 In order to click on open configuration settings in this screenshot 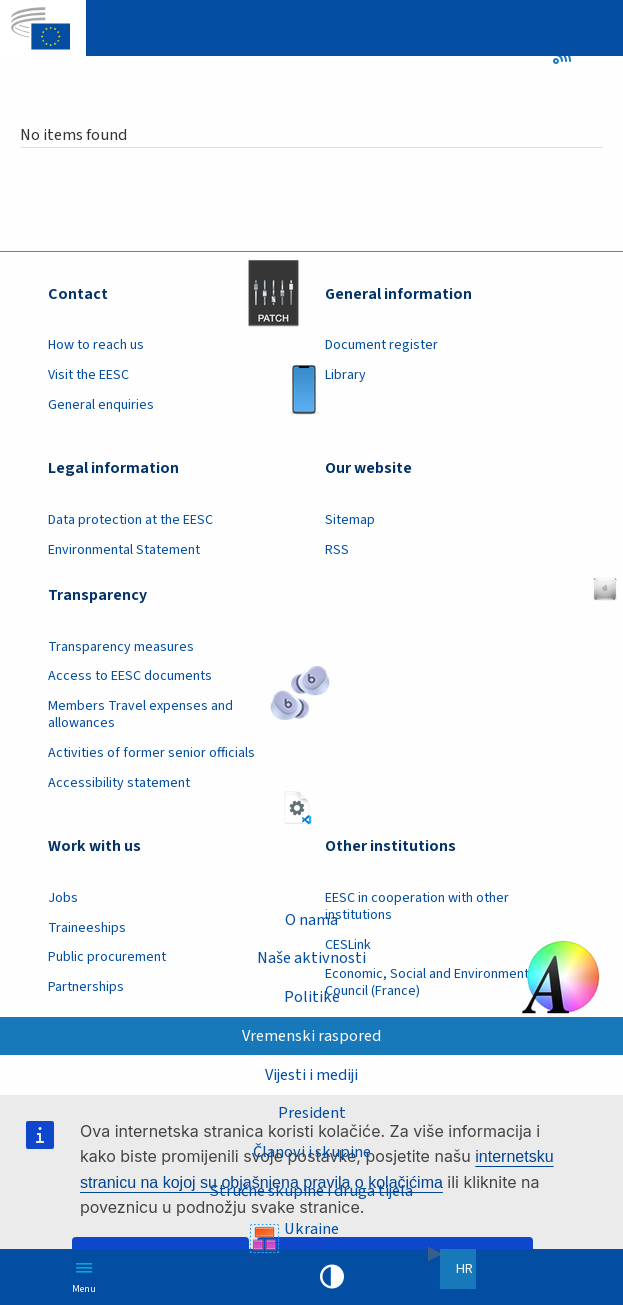, I will do `click(297, 808)`.